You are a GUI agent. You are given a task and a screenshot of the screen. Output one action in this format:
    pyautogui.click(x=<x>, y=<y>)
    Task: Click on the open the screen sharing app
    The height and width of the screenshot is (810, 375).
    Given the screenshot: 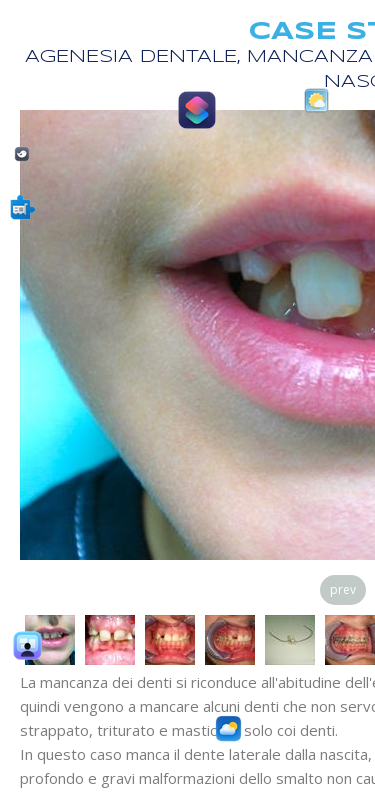 What is the action you would take?
    pyautogui.click(x=27, y=645)
    